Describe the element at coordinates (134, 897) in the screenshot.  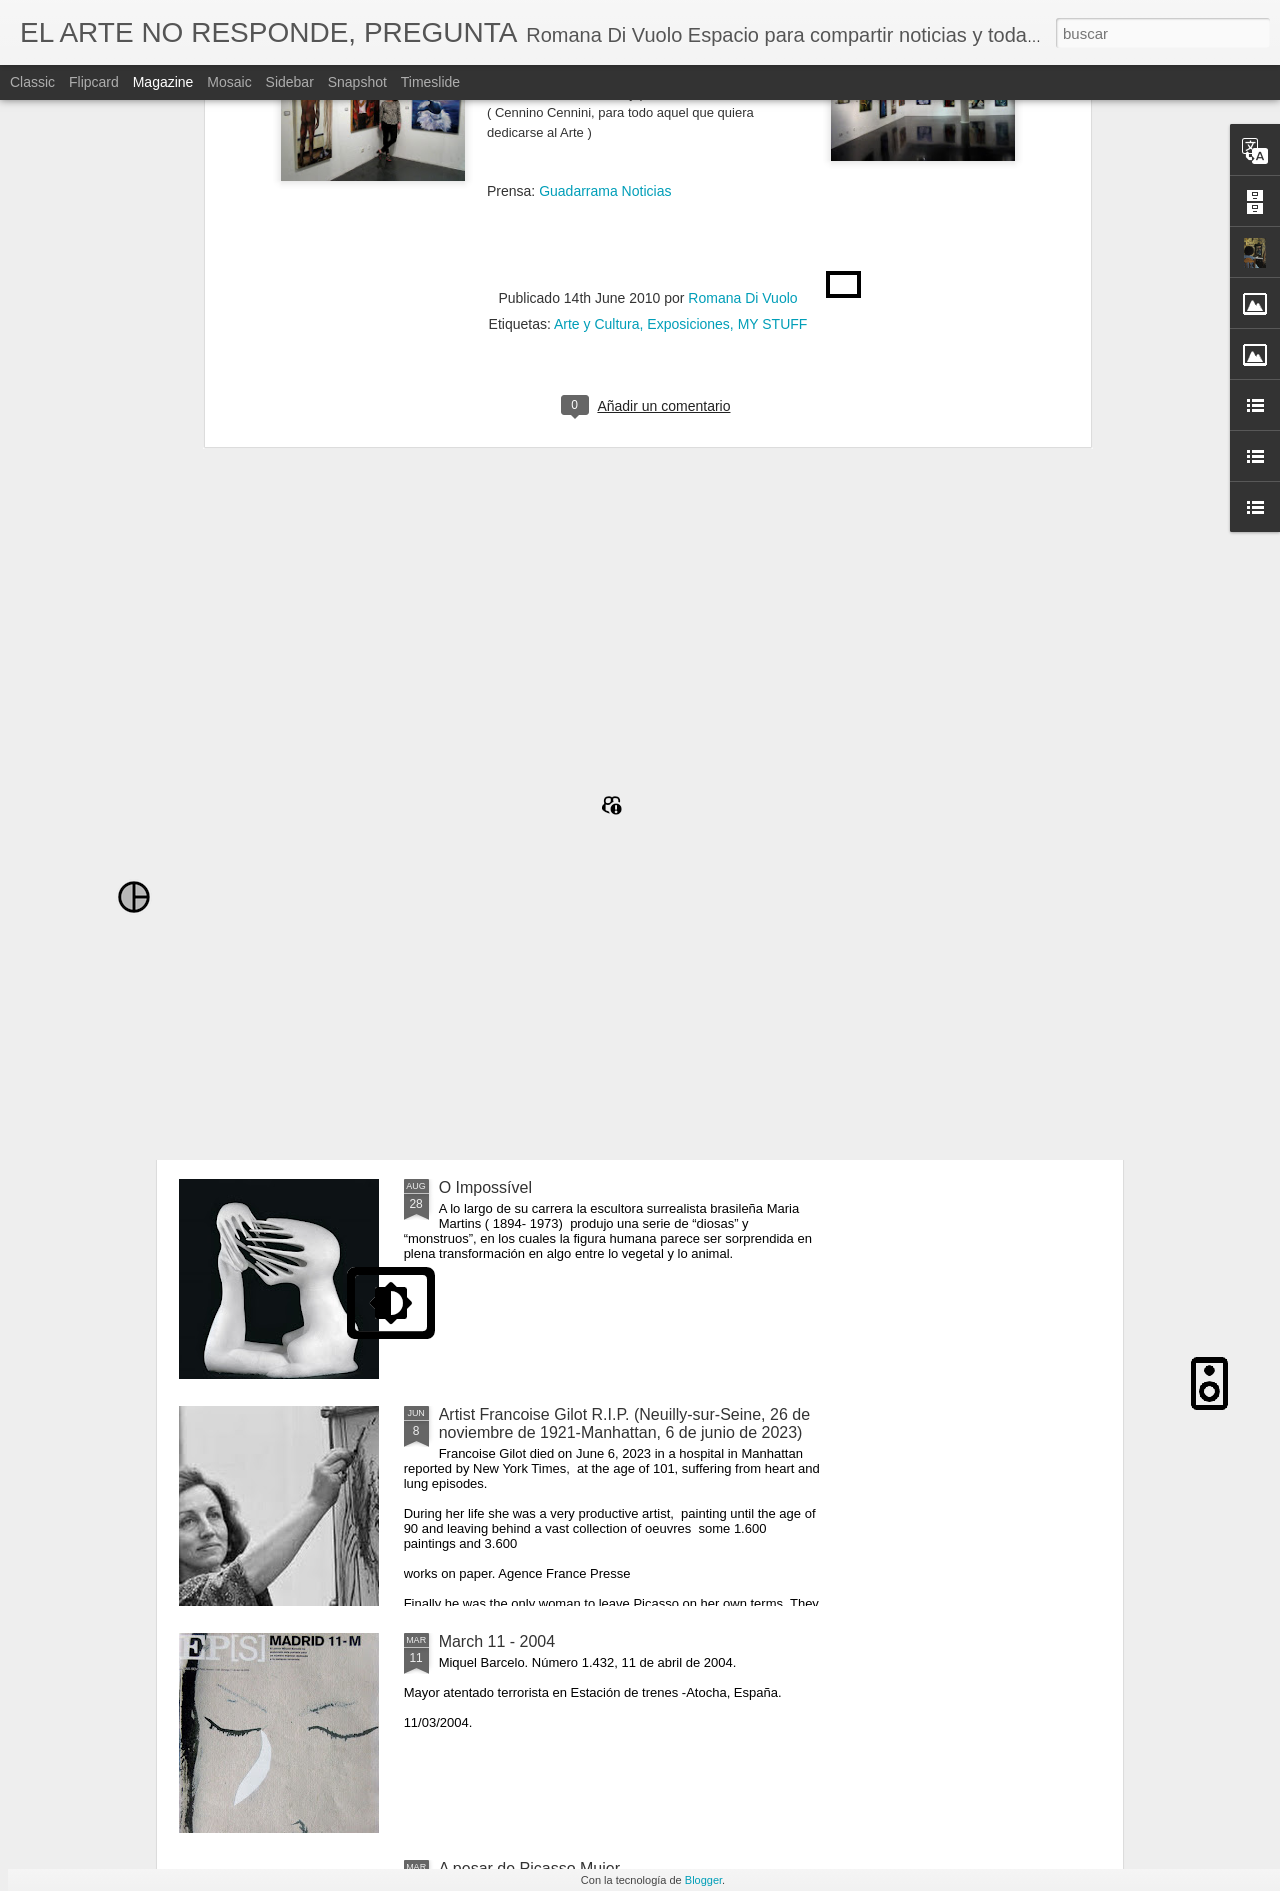
I see `view data breakdown or statistics` at that location.